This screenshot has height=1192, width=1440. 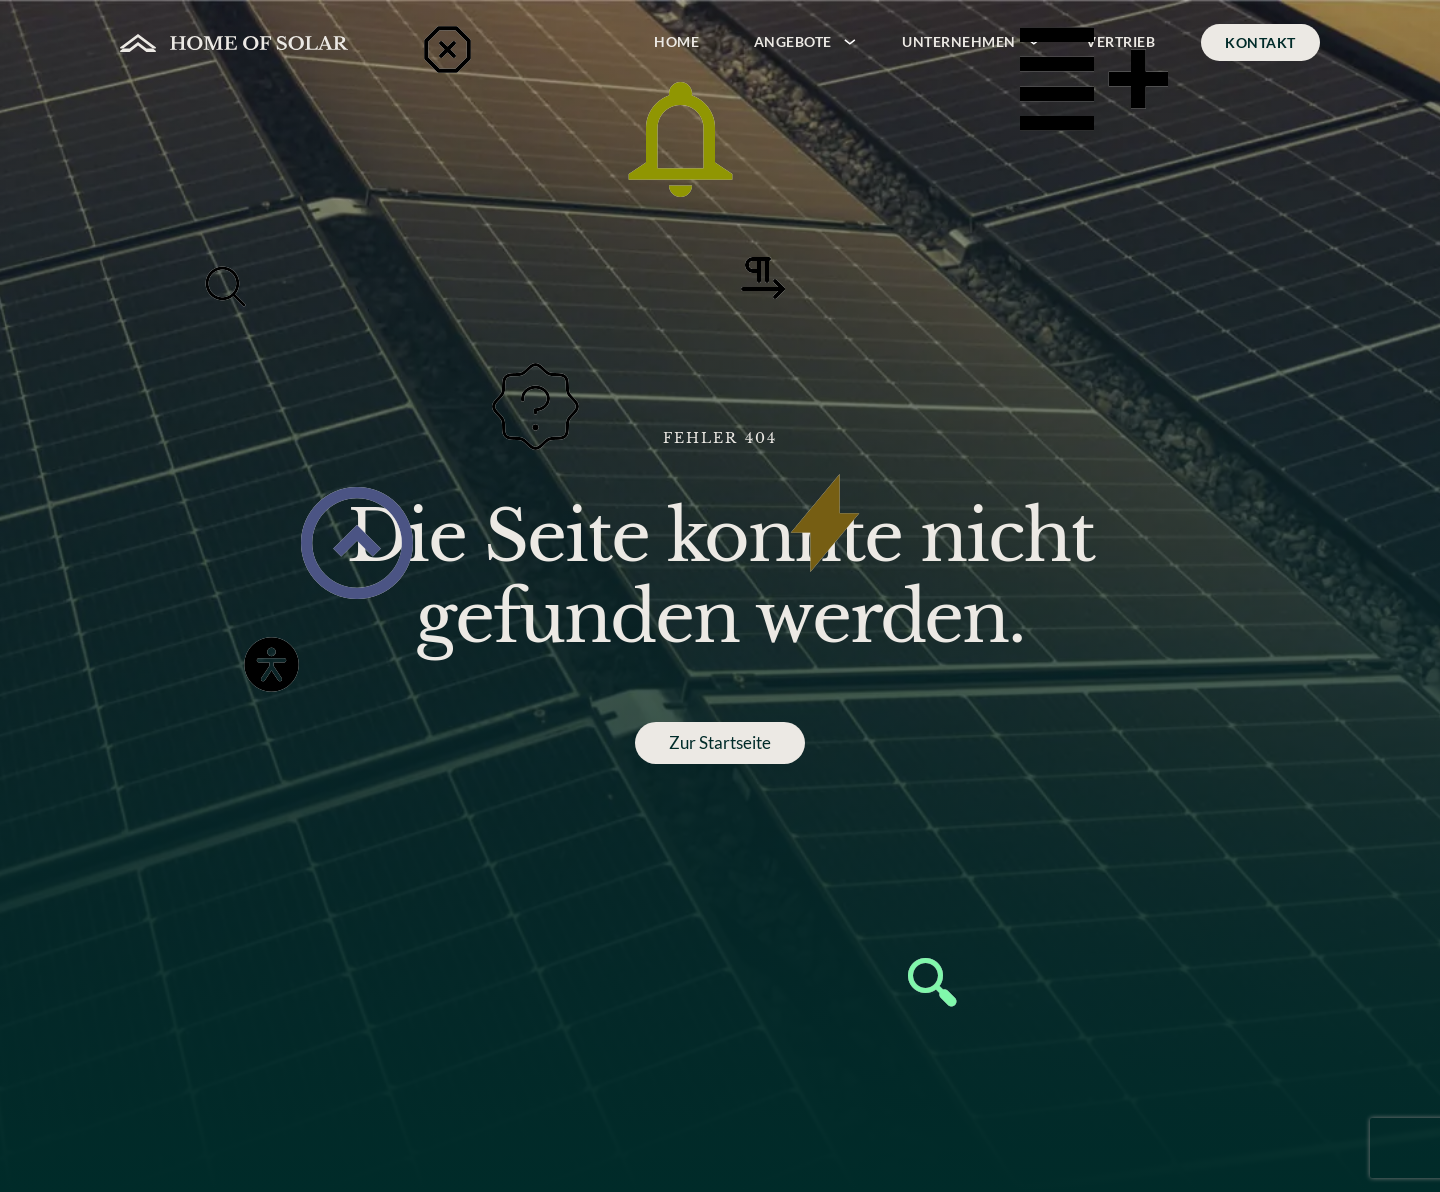 I want to click on indicates quick actions or instant features, so click(x=825, y=523).